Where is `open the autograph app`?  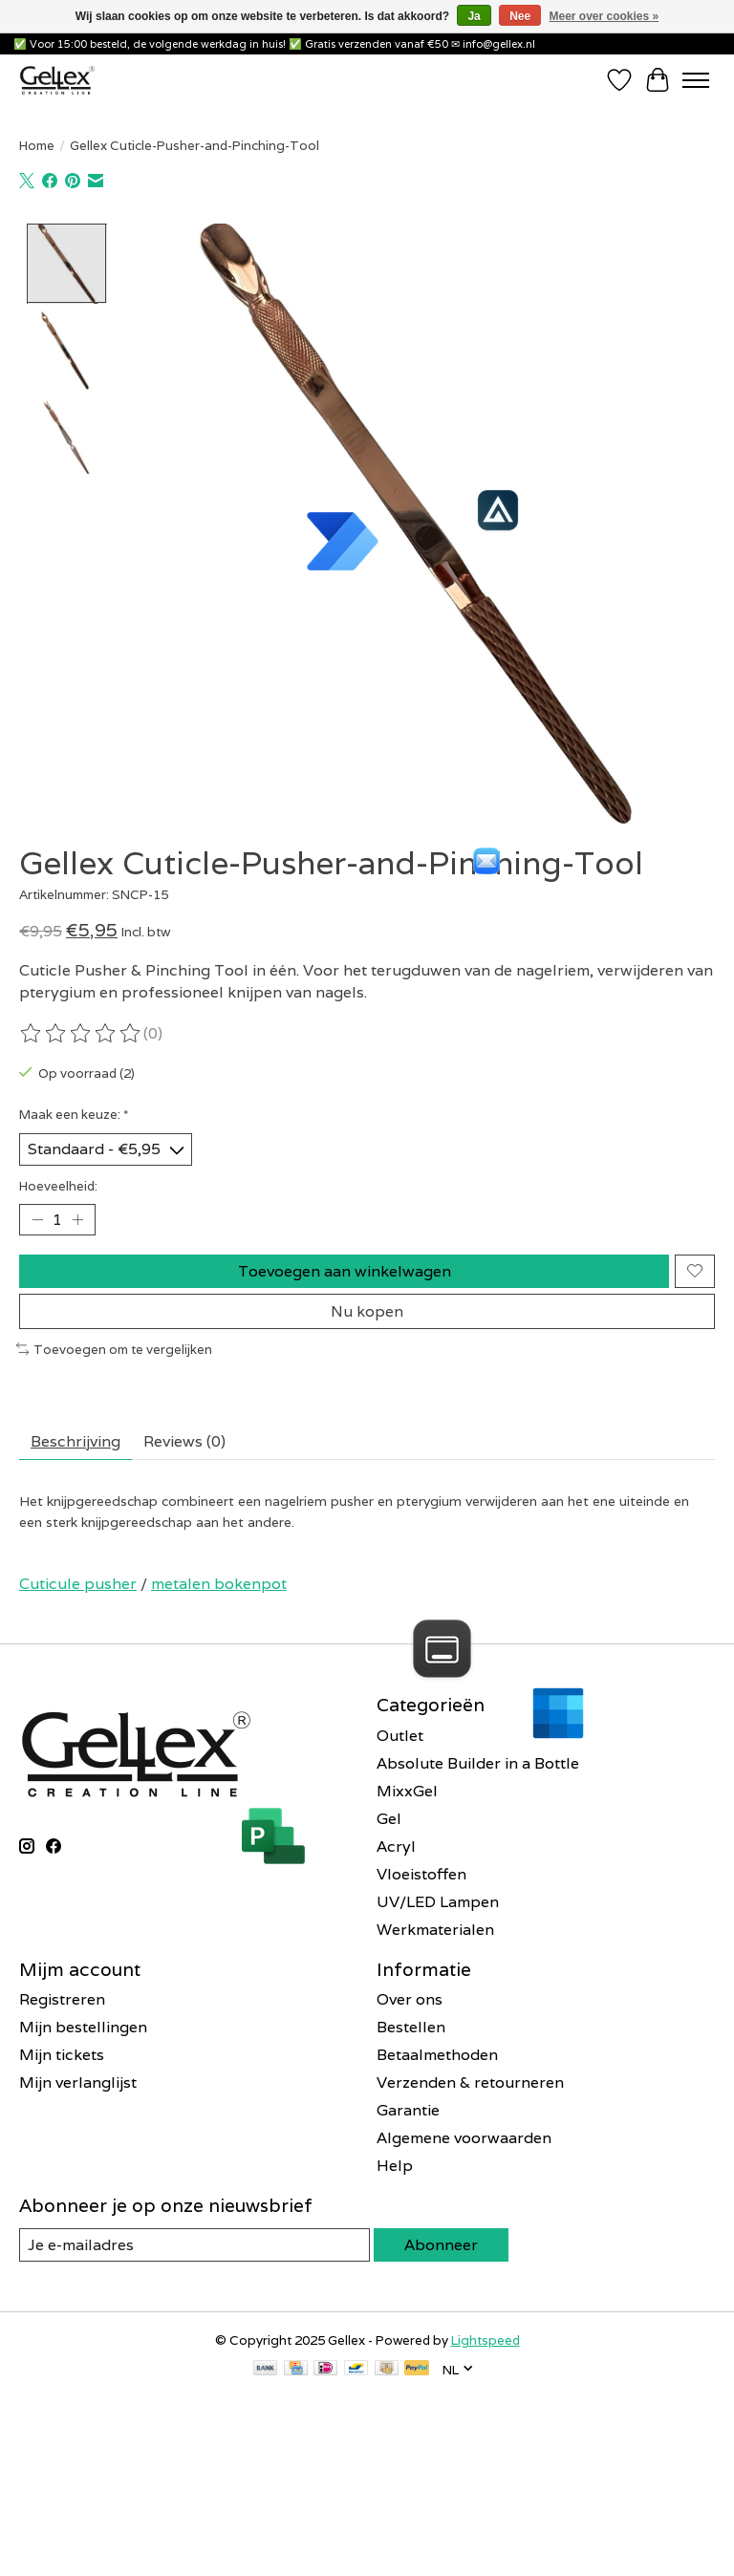 open the autograph app is located at coordinates (498, 510).